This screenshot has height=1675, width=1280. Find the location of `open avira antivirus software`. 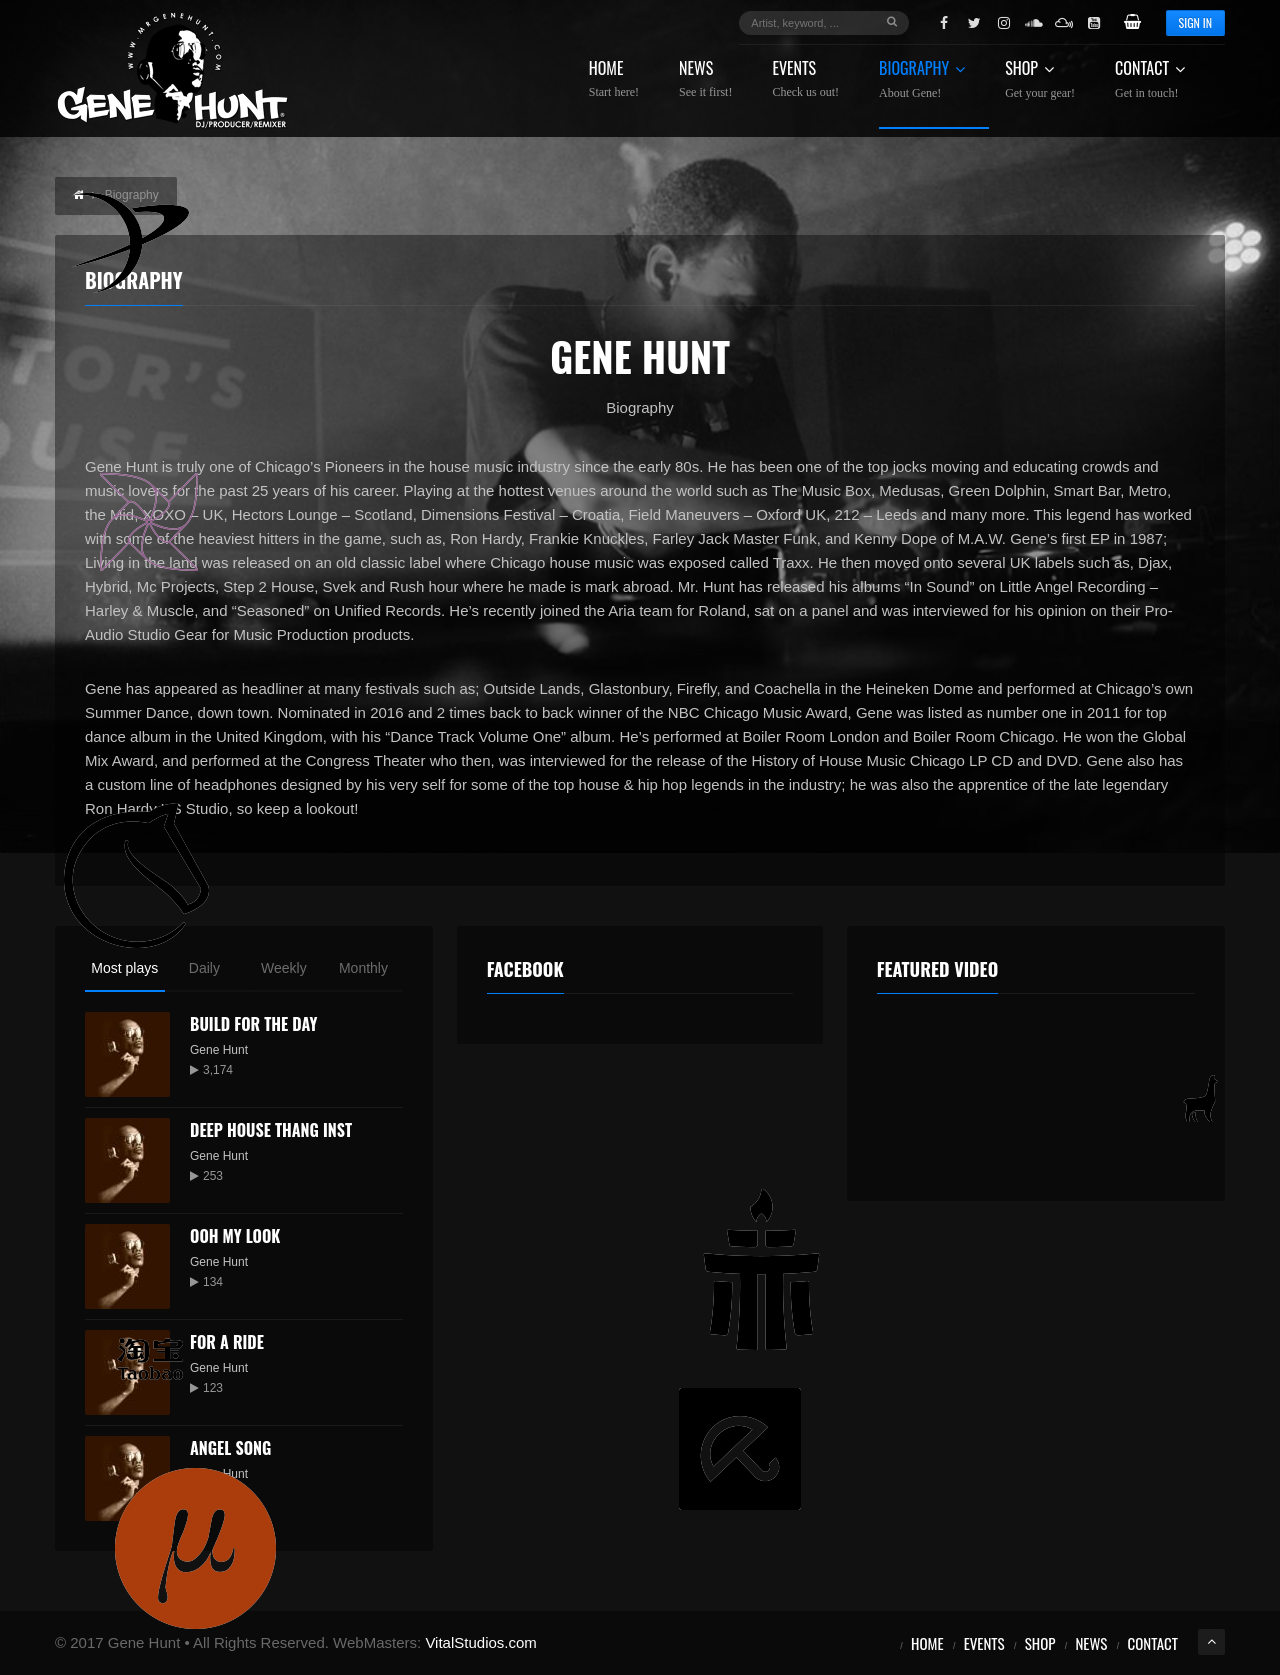

open avira antivirus software is located at coordinates (740, 1449).